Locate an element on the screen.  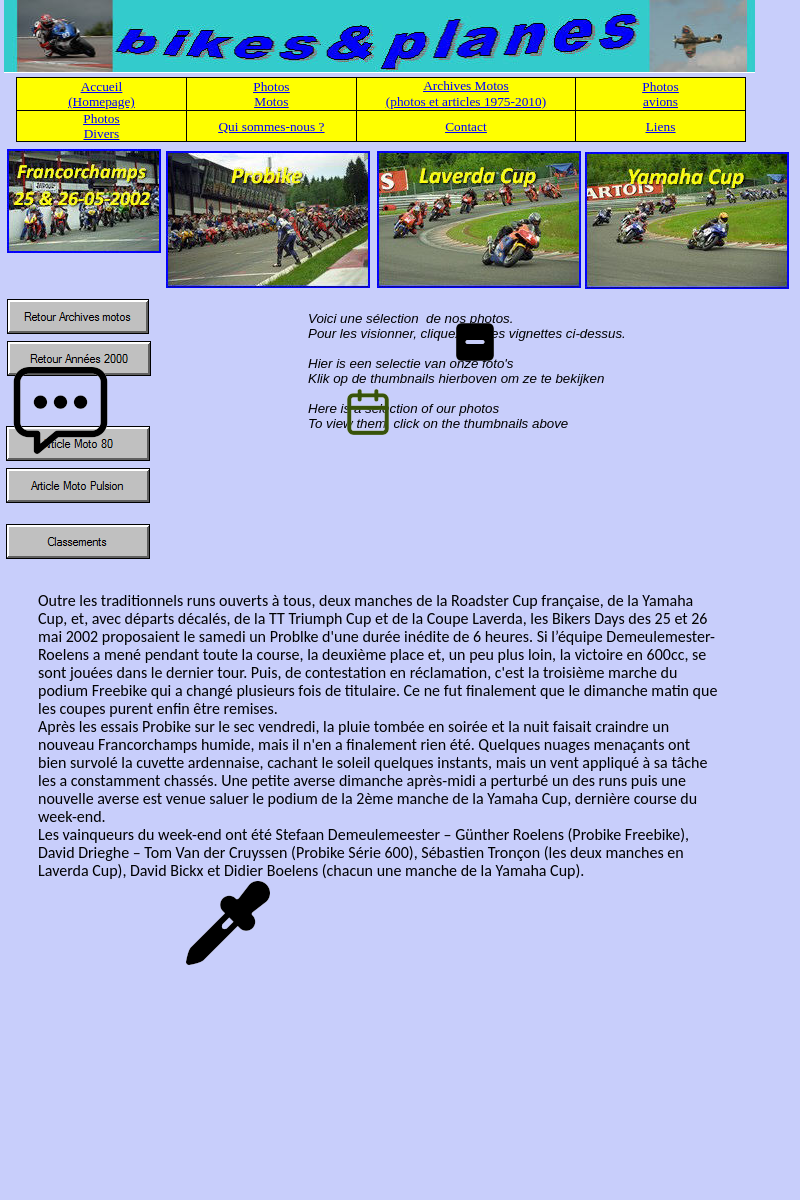
open chat or messaging is located at coordinates (60, 410).